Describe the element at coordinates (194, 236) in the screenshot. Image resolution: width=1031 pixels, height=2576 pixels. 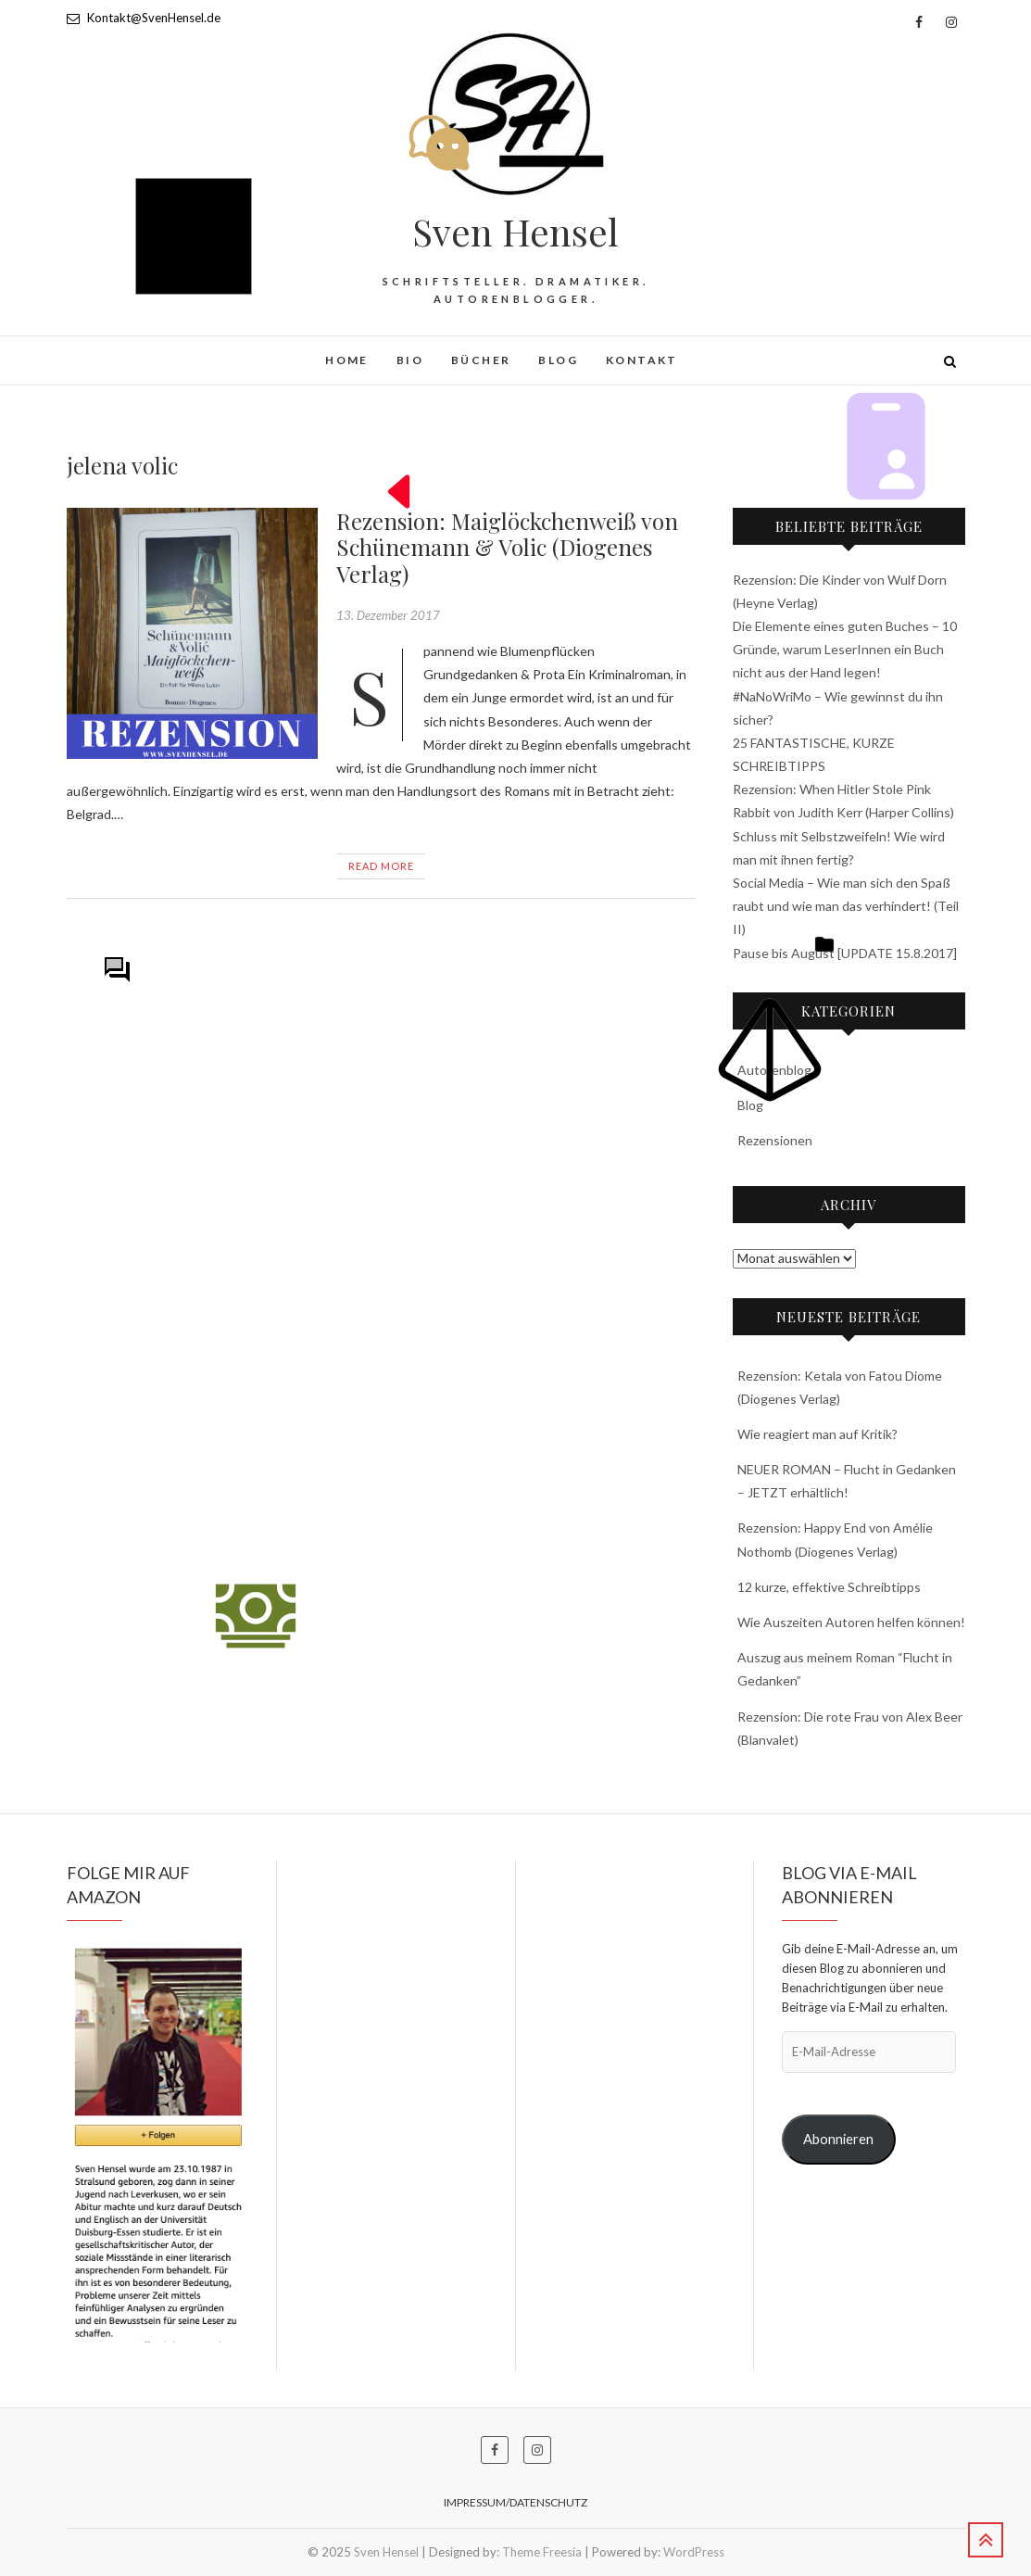
I see `stop media playback` at that location.